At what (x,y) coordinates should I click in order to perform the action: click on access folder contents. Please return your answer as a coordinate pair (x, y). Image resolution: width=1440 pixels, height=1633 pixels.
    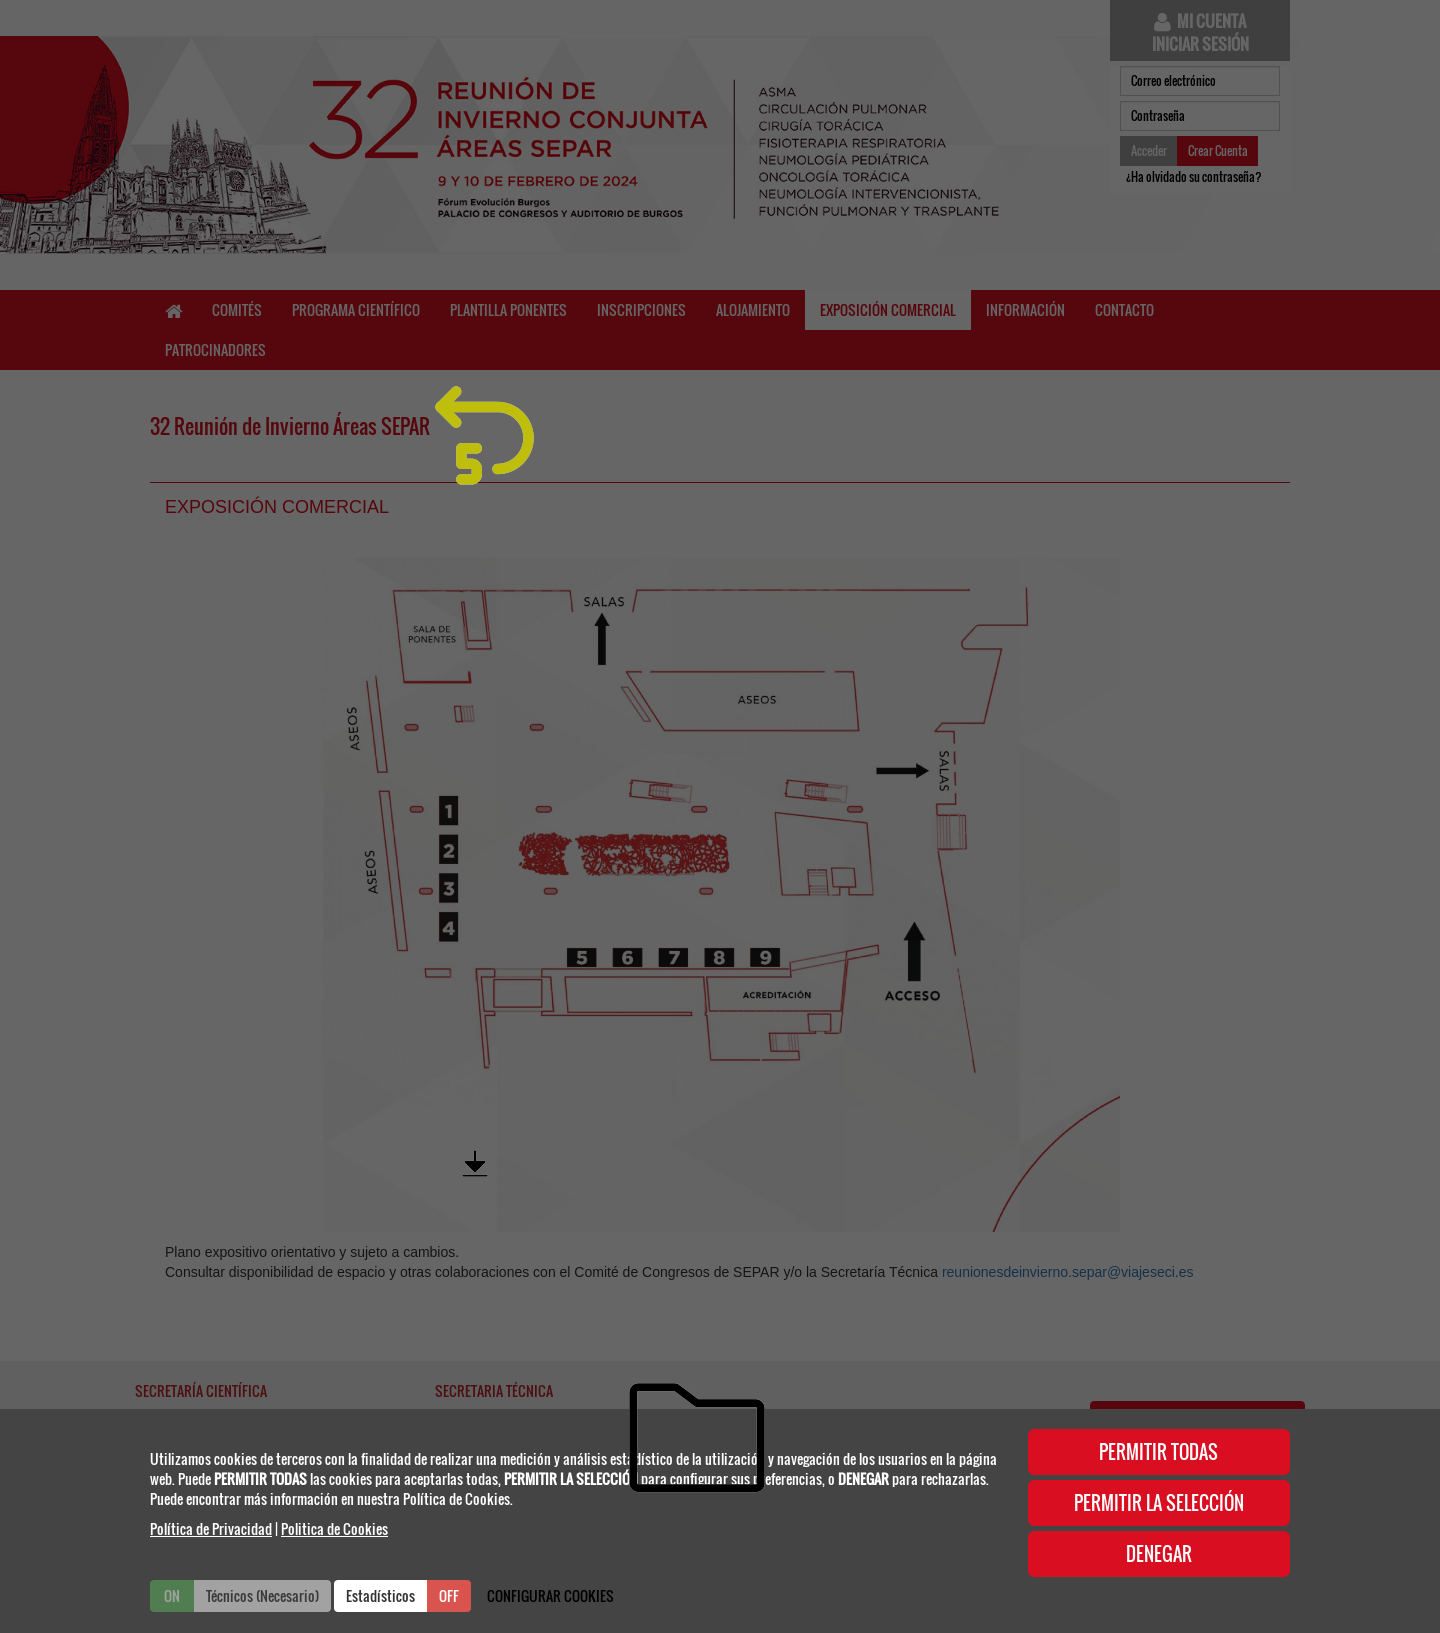
    Looking at the image, I should click on (697, 1435).